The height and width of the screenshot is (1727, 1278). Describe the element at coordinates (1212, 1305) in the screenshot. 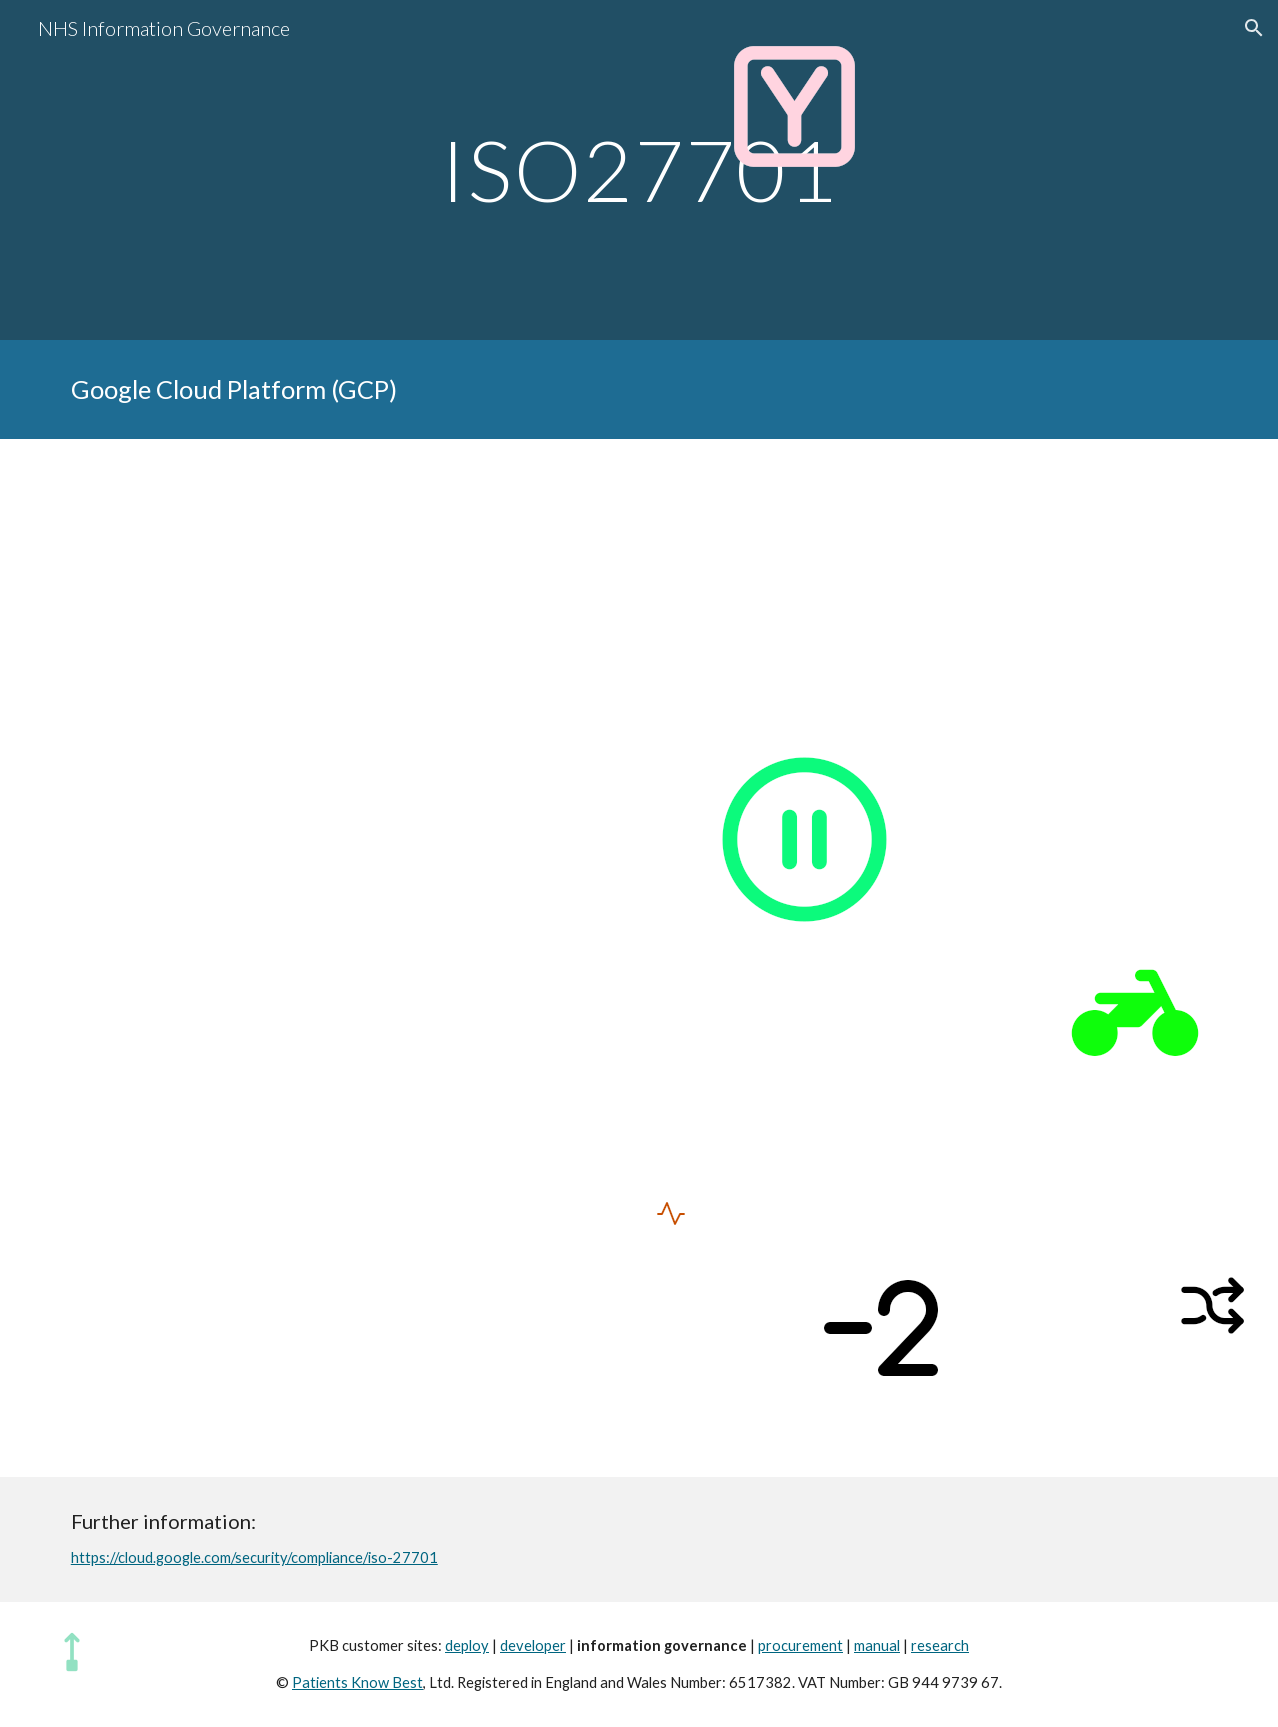

I see `shuffle or randomize playback order` at that location.